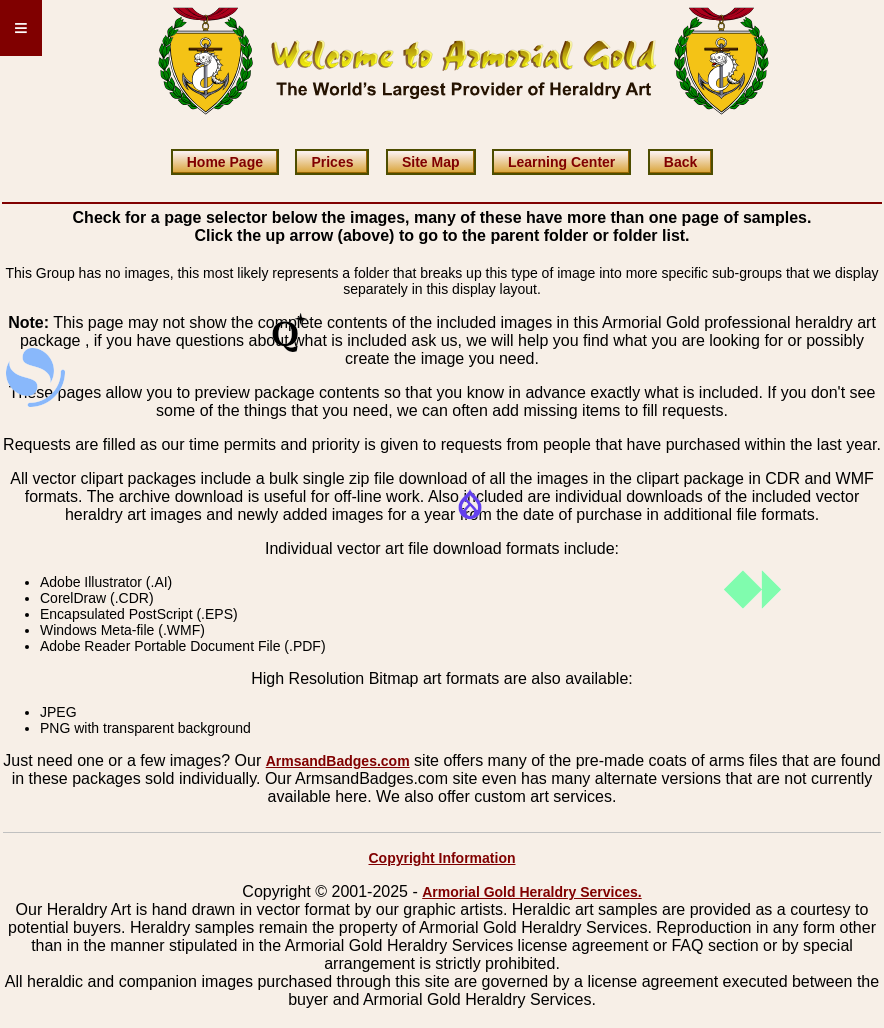 The height and width of the screenshot is (1028, 884). I want to click on drupal content management system logo, so click(470, 504).